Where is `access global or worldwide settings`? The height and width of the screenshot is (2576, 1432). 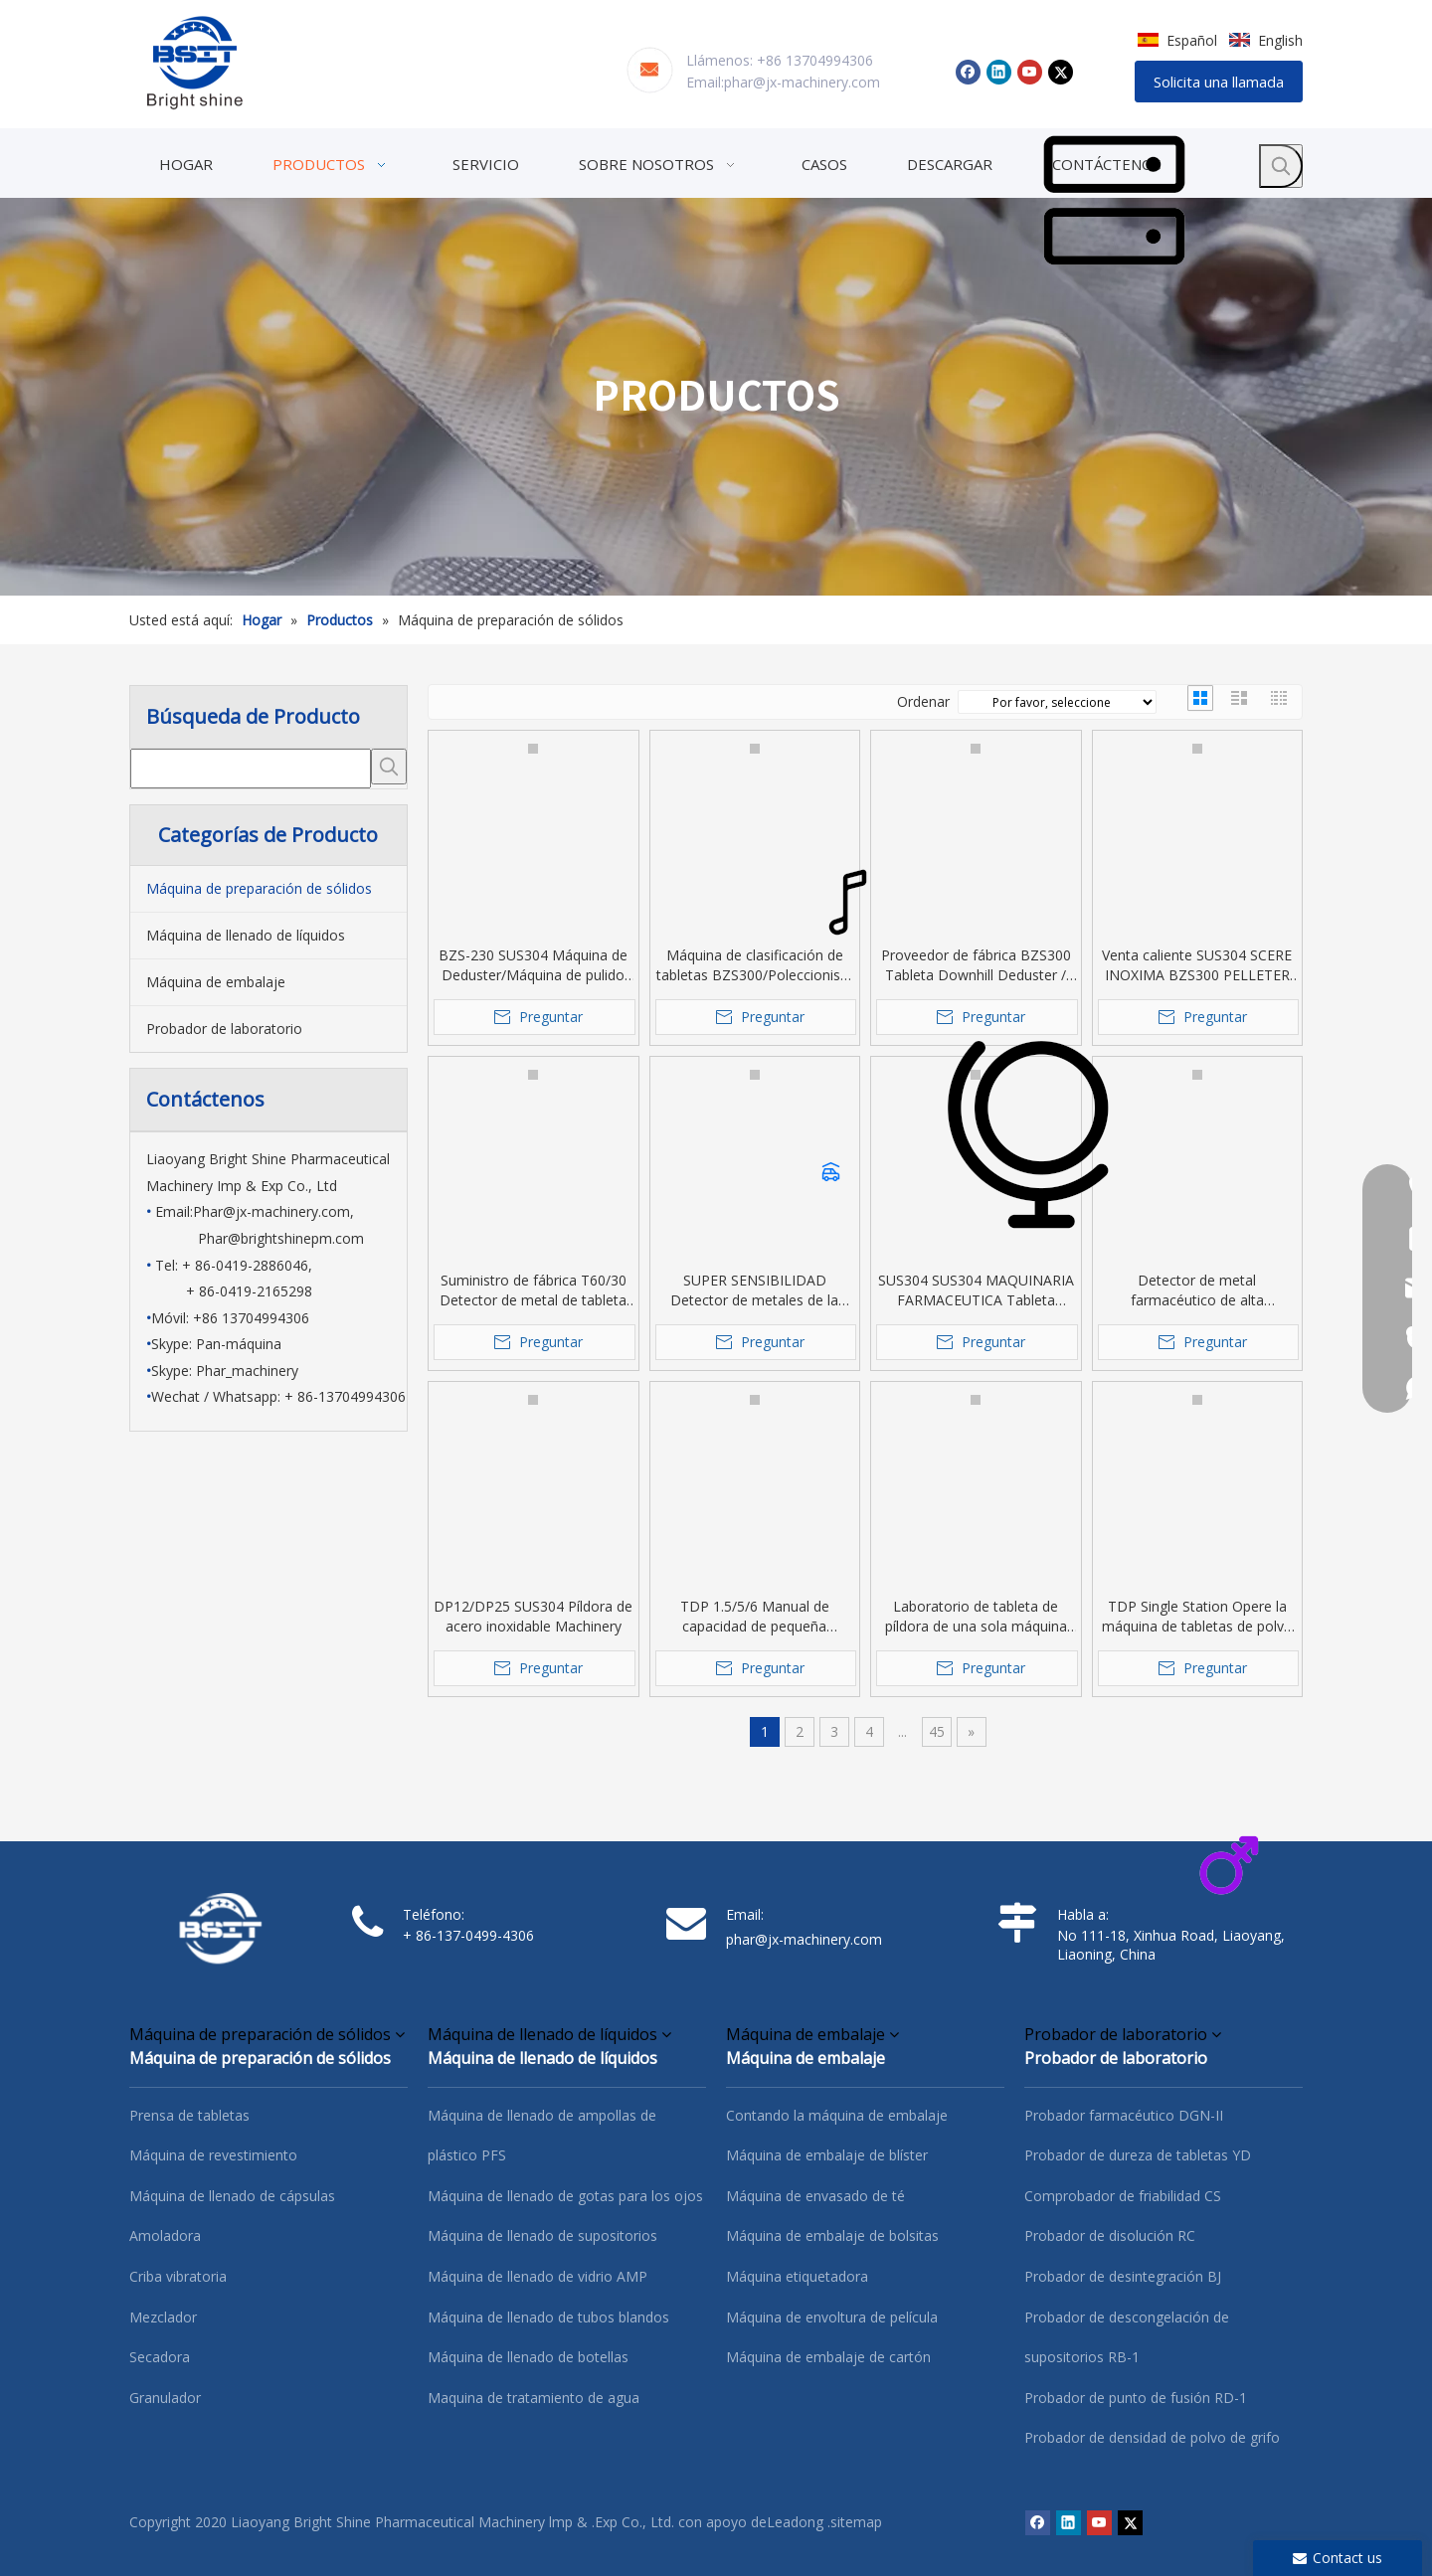
access global or worldwide settings is located at coordinates (1034, 1127).